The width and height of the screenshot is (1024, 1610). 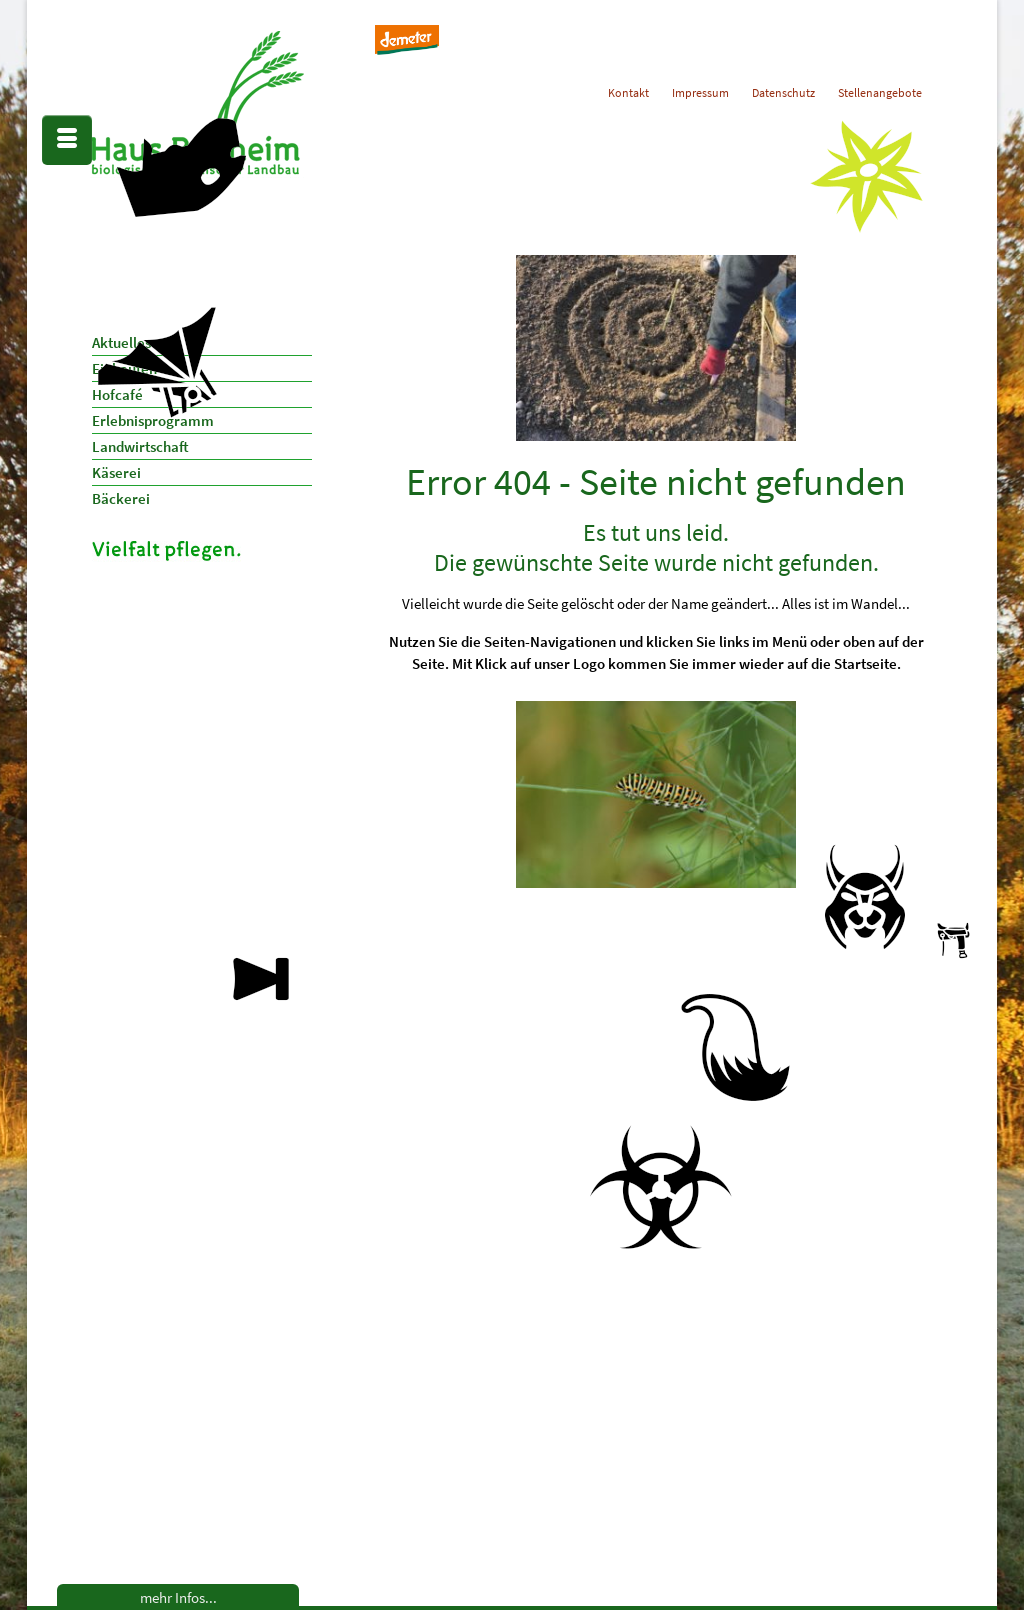 I want to click on fox or canine character/avatar selection, so click(x=735, y=1047).